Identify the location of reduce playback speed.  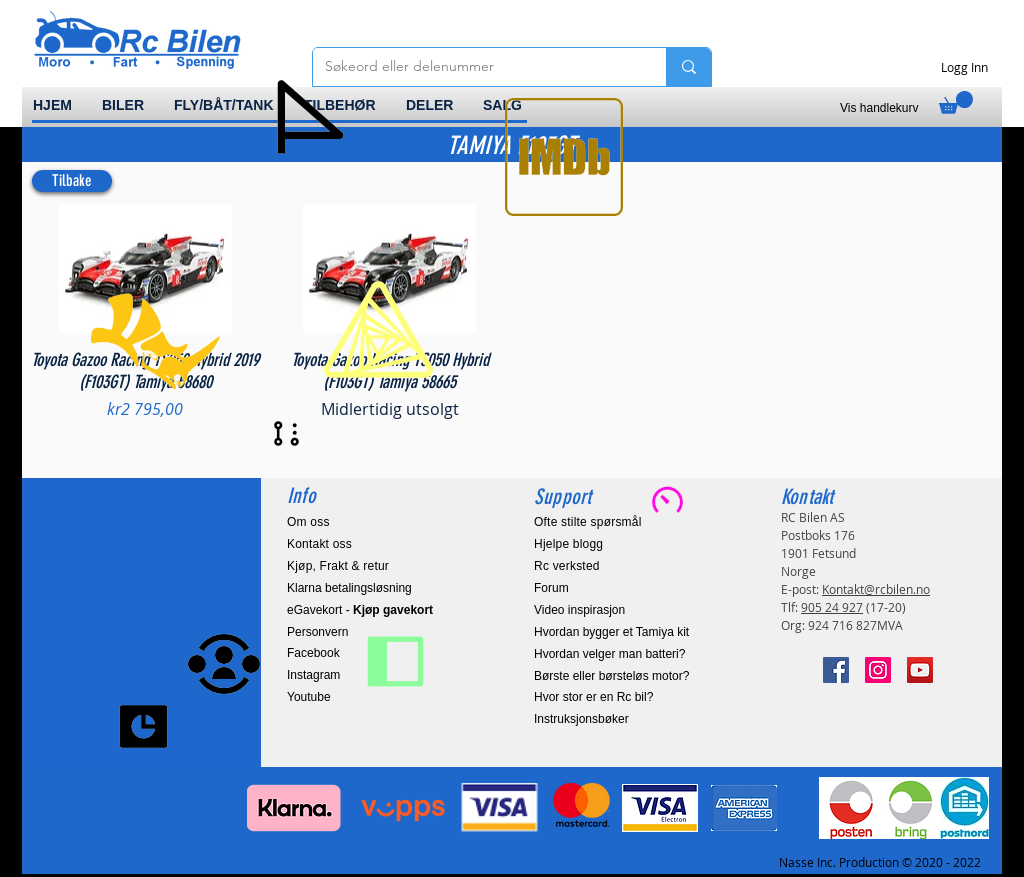
(667, 500).